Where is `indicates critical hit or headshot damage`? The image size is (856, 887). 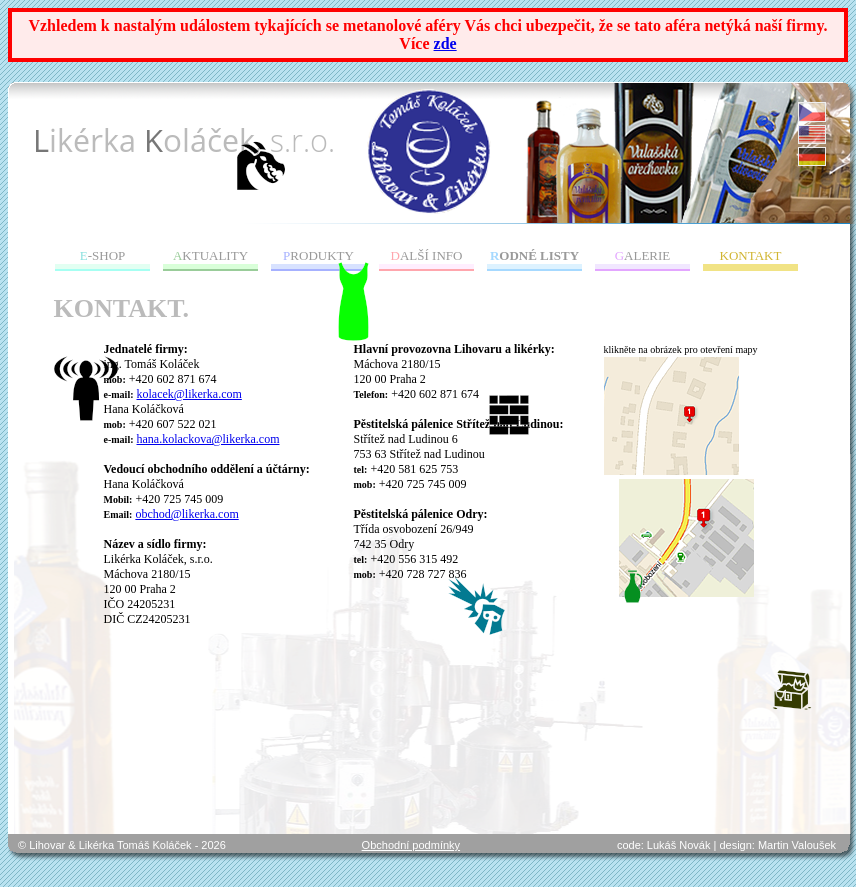 indicates critical hit or headshot damage is located at coordinates (477, 606).